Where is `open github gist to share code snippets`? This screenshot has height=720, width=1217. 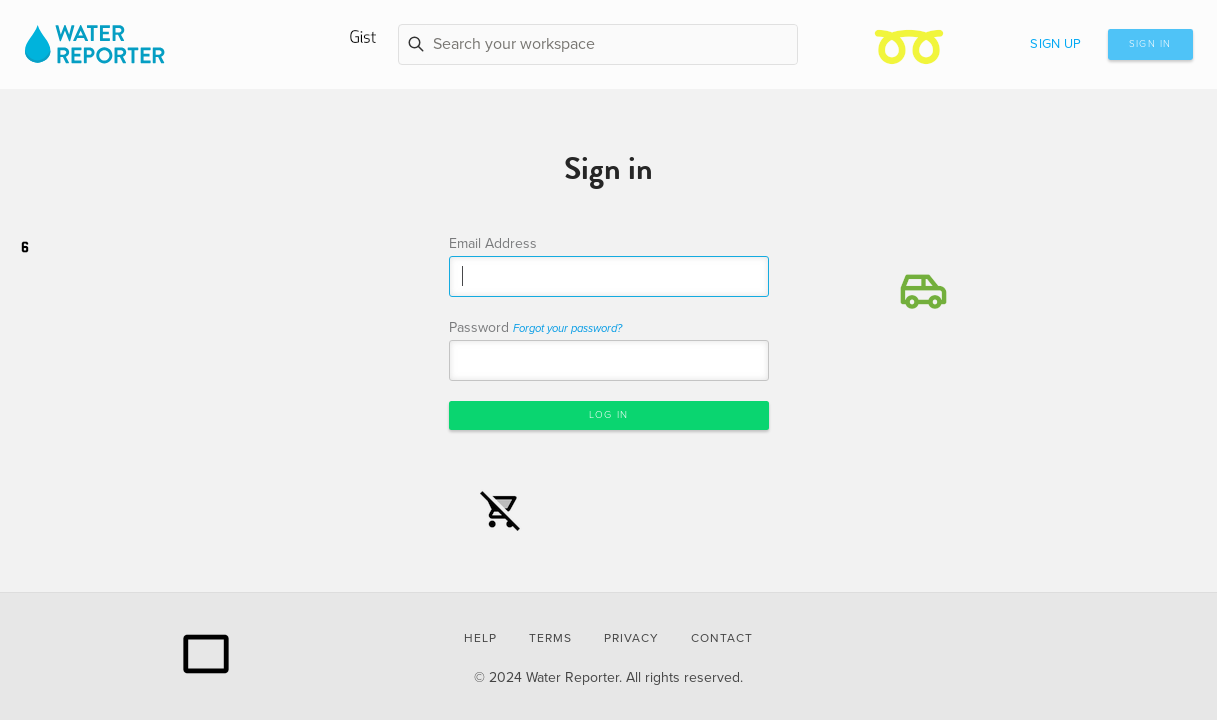
open github gist to share code snippets is located at coordinates (363, 36).